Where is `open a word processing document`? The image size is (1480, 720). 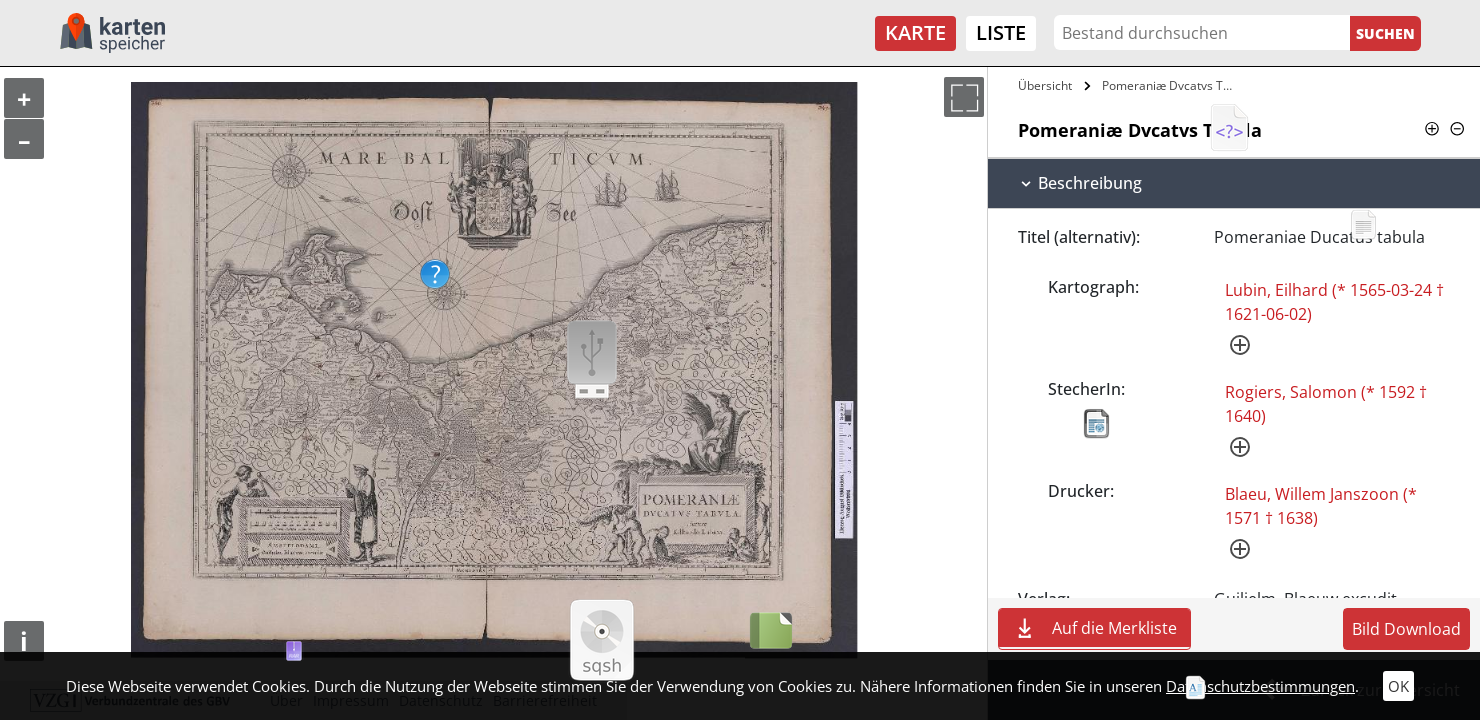 open a word processing document is located at coordinates (1195, 687).